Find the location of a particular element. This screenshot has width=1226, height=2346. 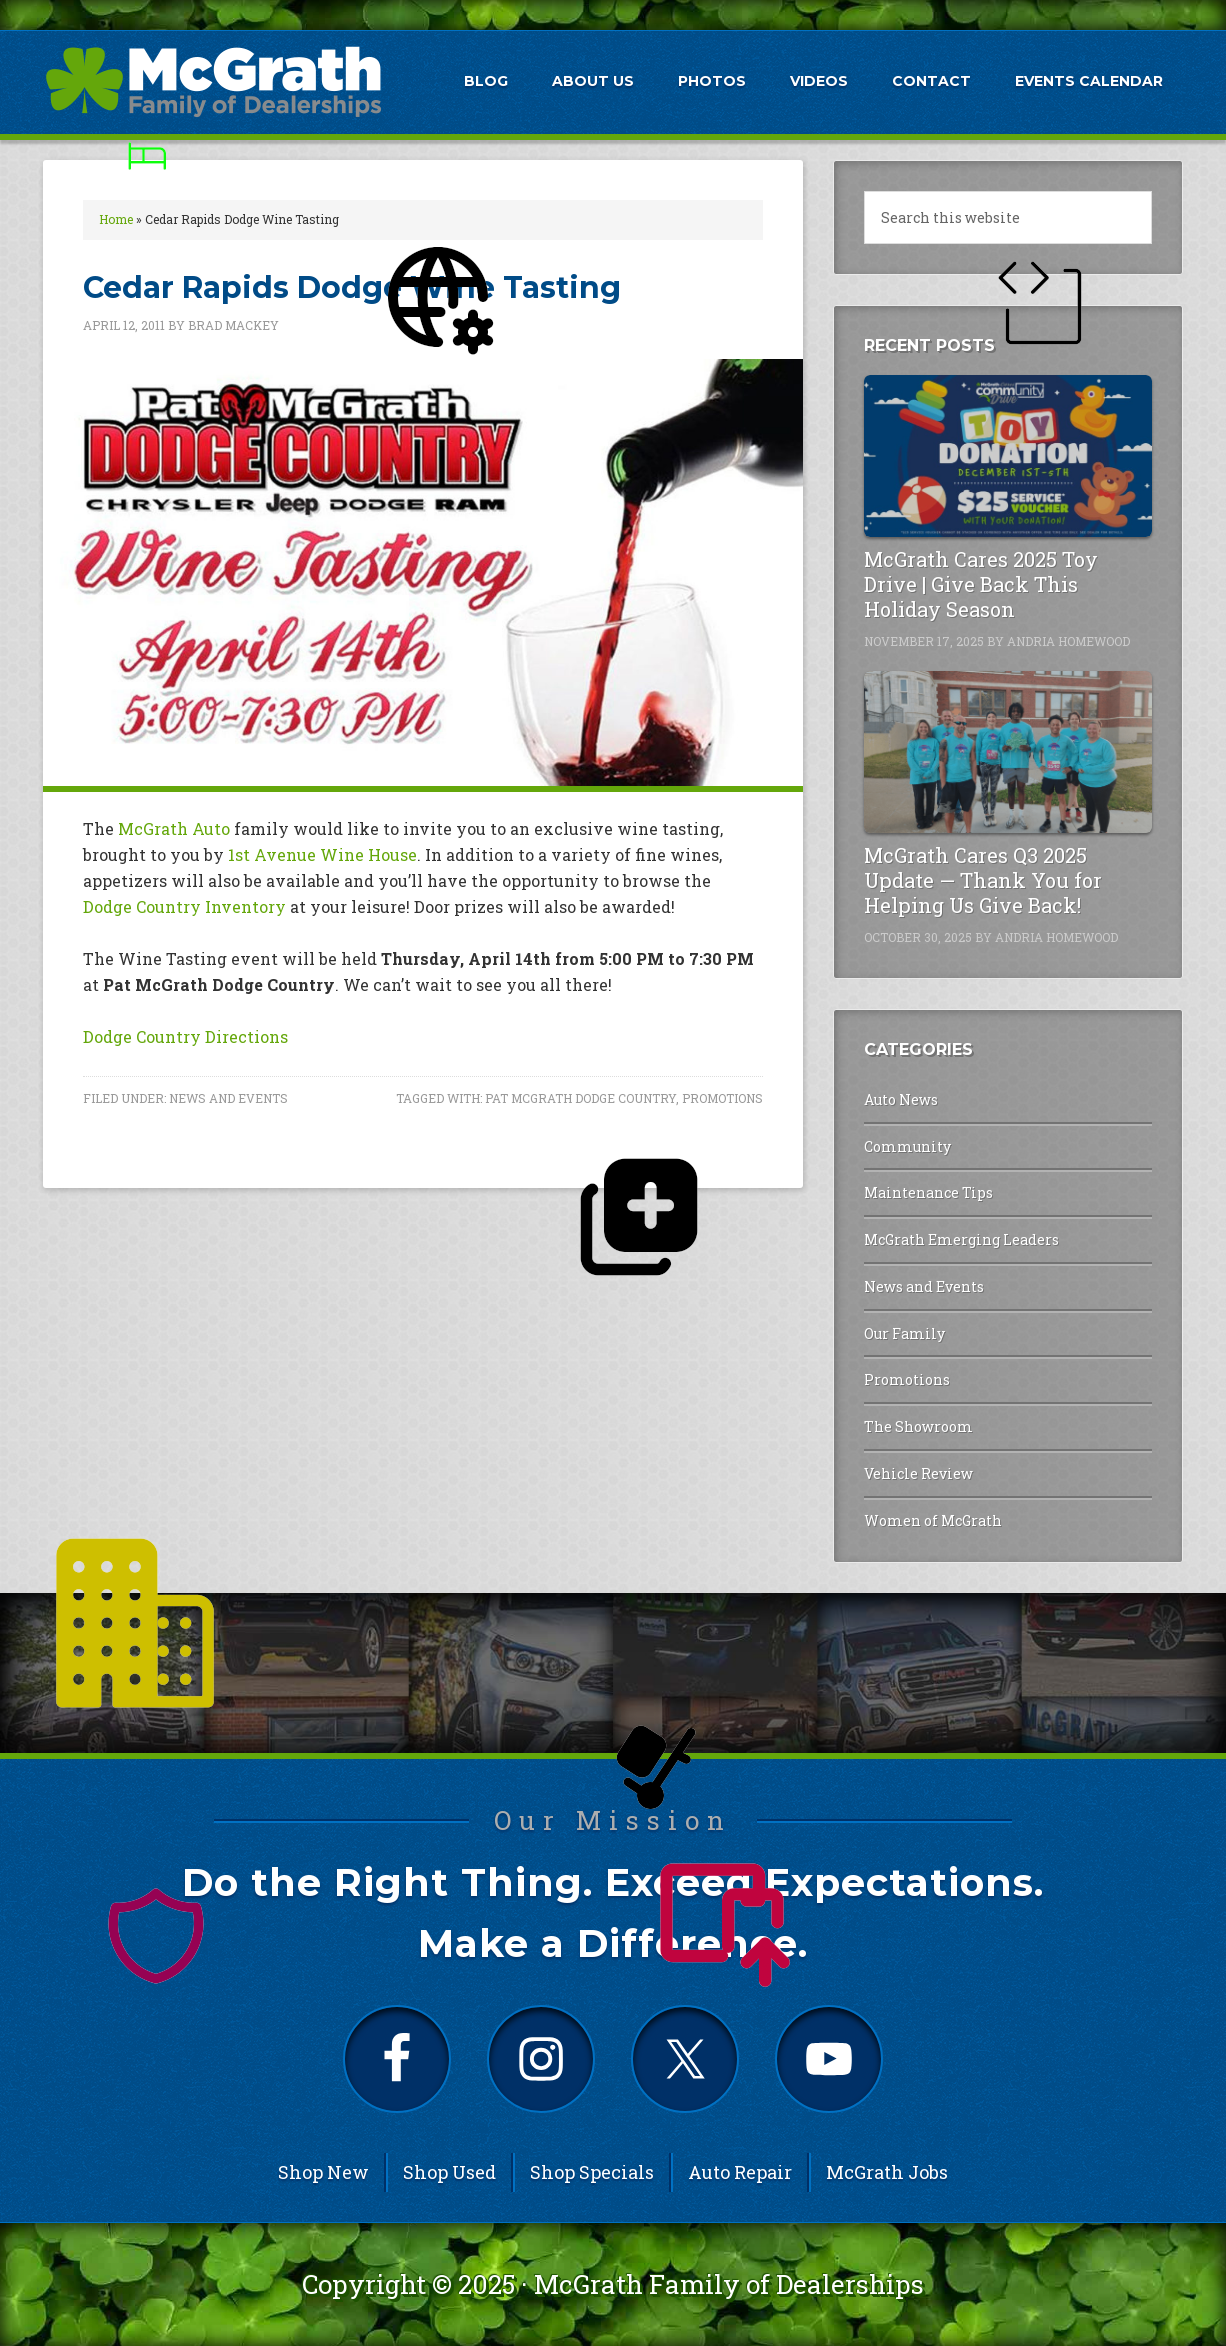

add a new item to your library is located at coordinates (639, 1217).